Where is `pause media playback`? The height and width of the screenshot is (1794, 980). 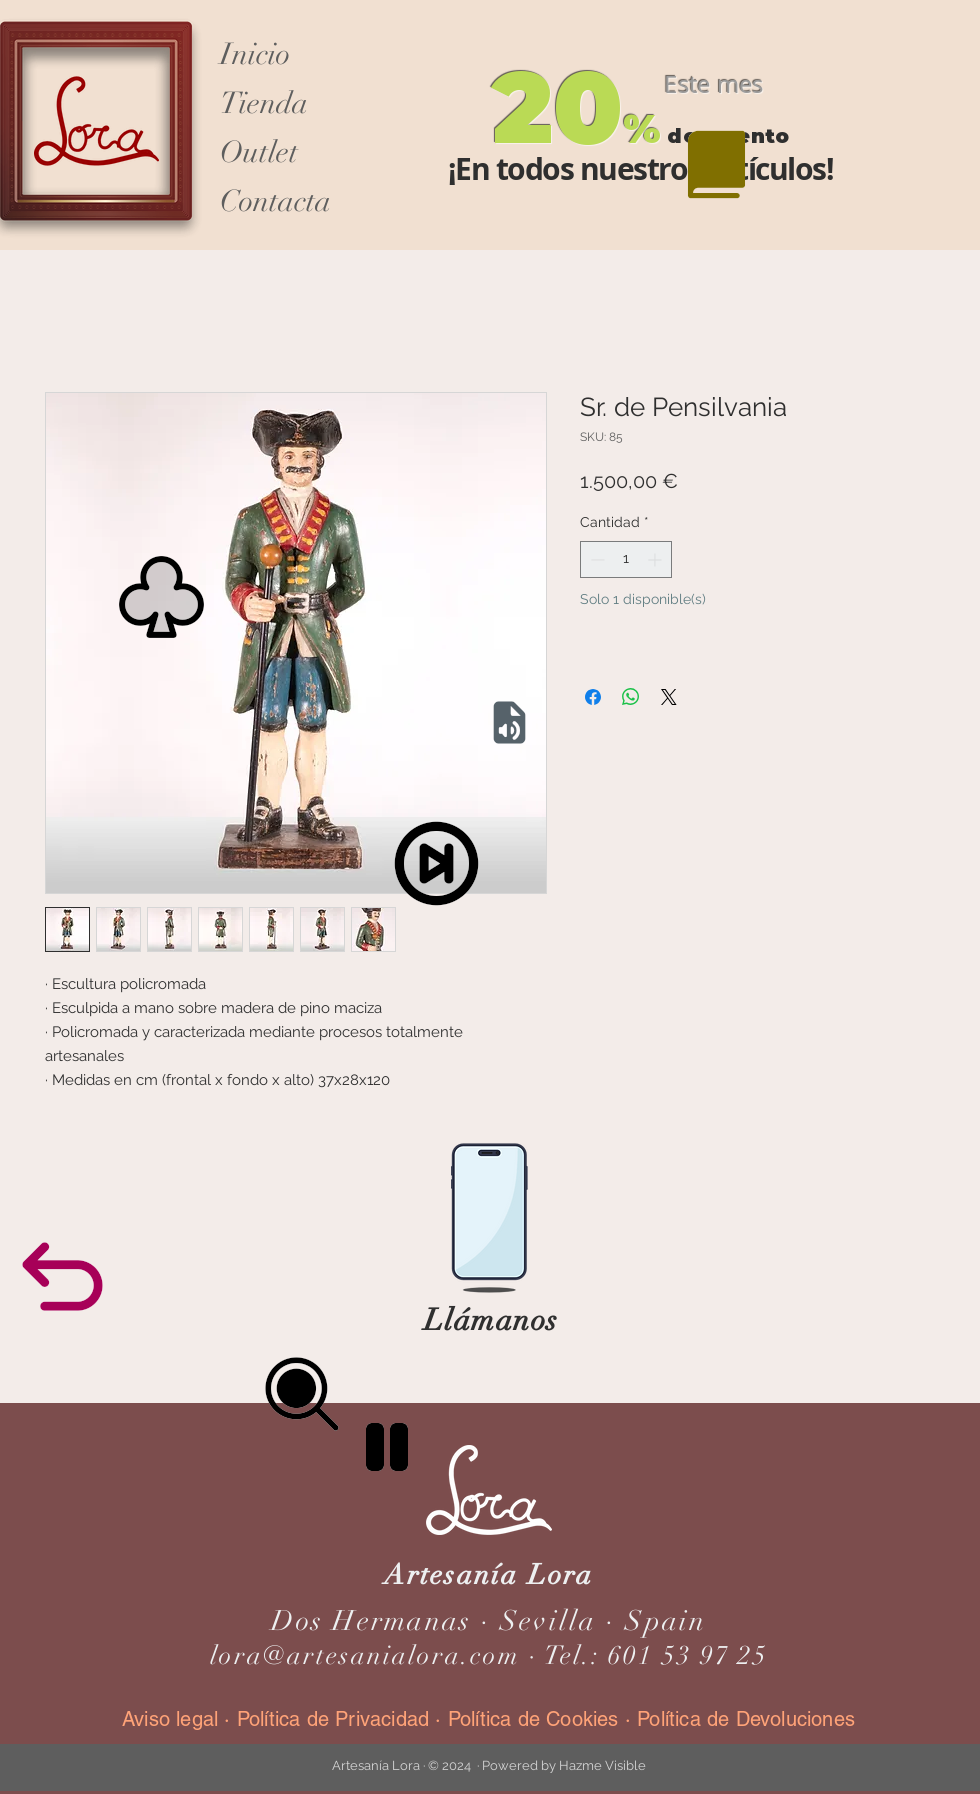
pause media playback is located at coordinates (387, 1447).